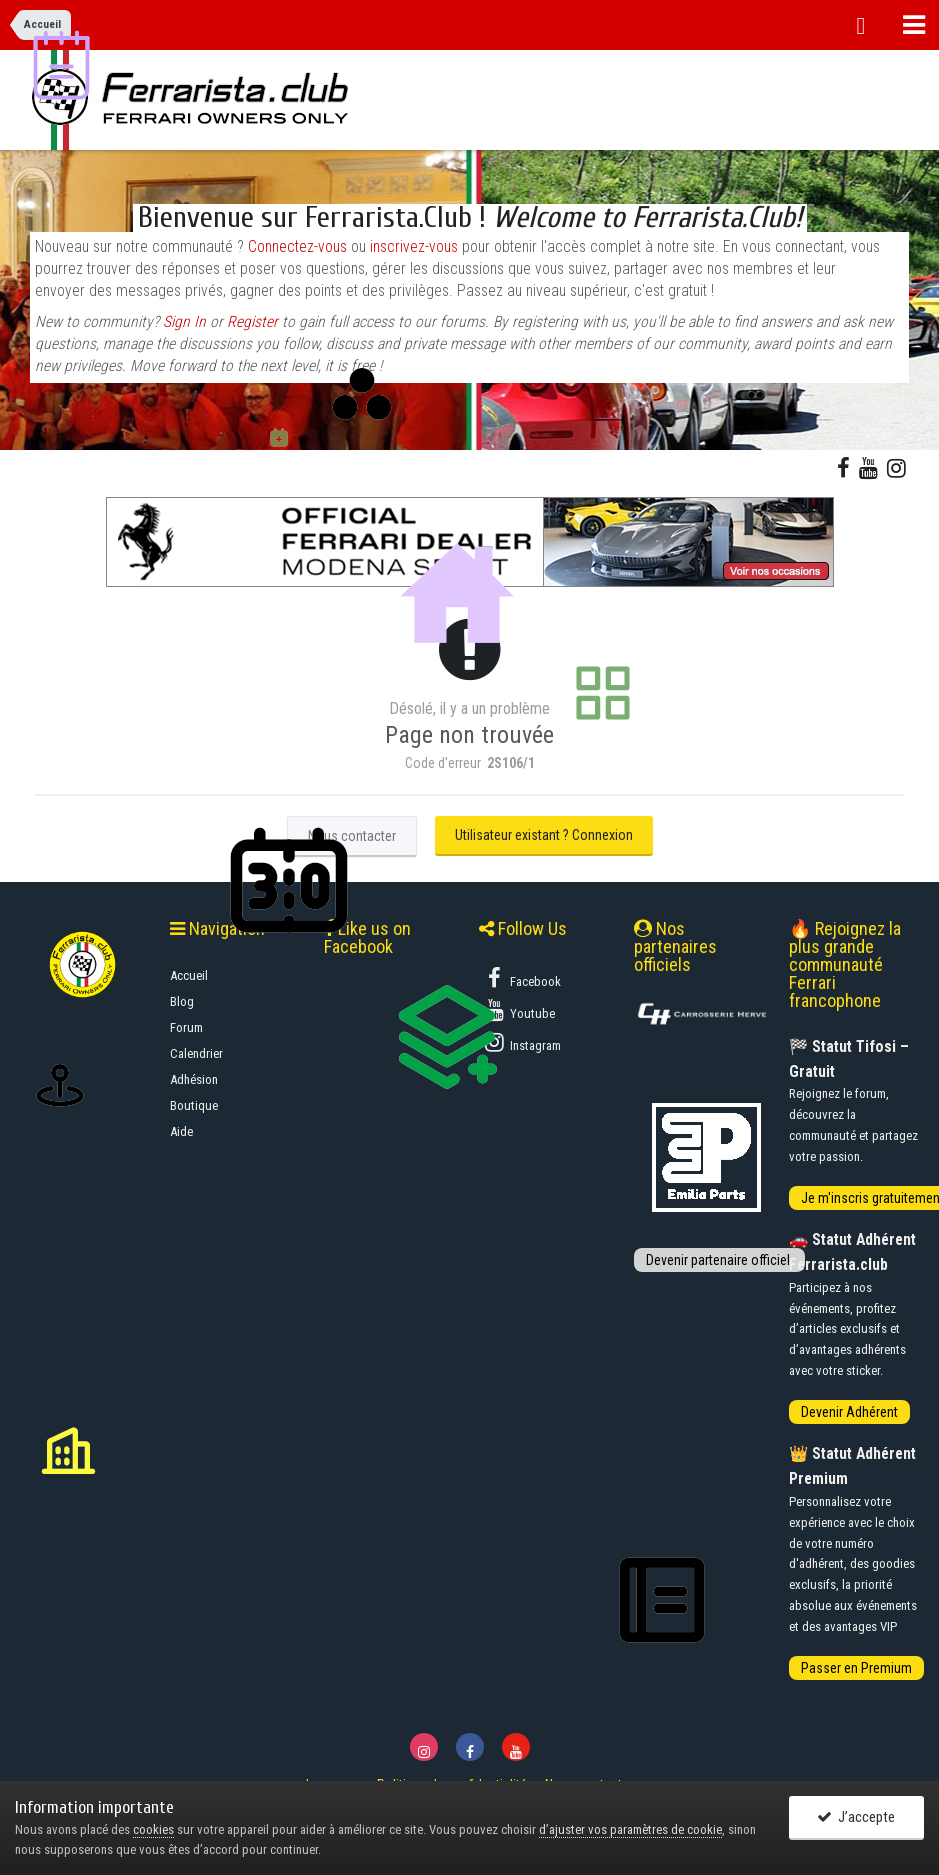 This screenshot has height=1875, width=939. I want to click on view items in grid layout, so click(603, 693).